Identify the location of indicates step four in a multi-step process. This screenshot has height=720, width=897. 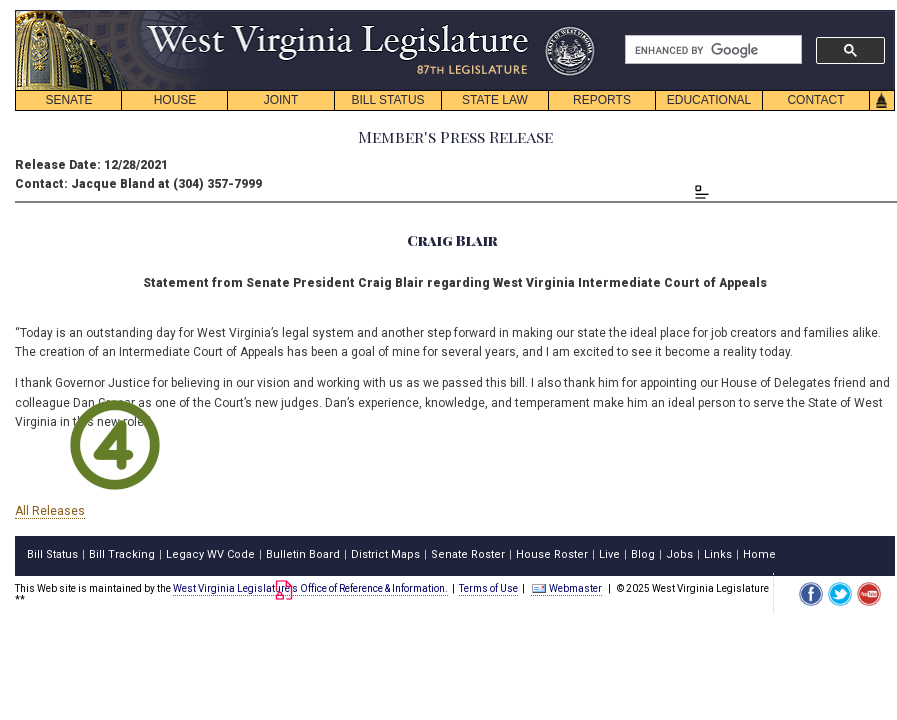
(115, 445).